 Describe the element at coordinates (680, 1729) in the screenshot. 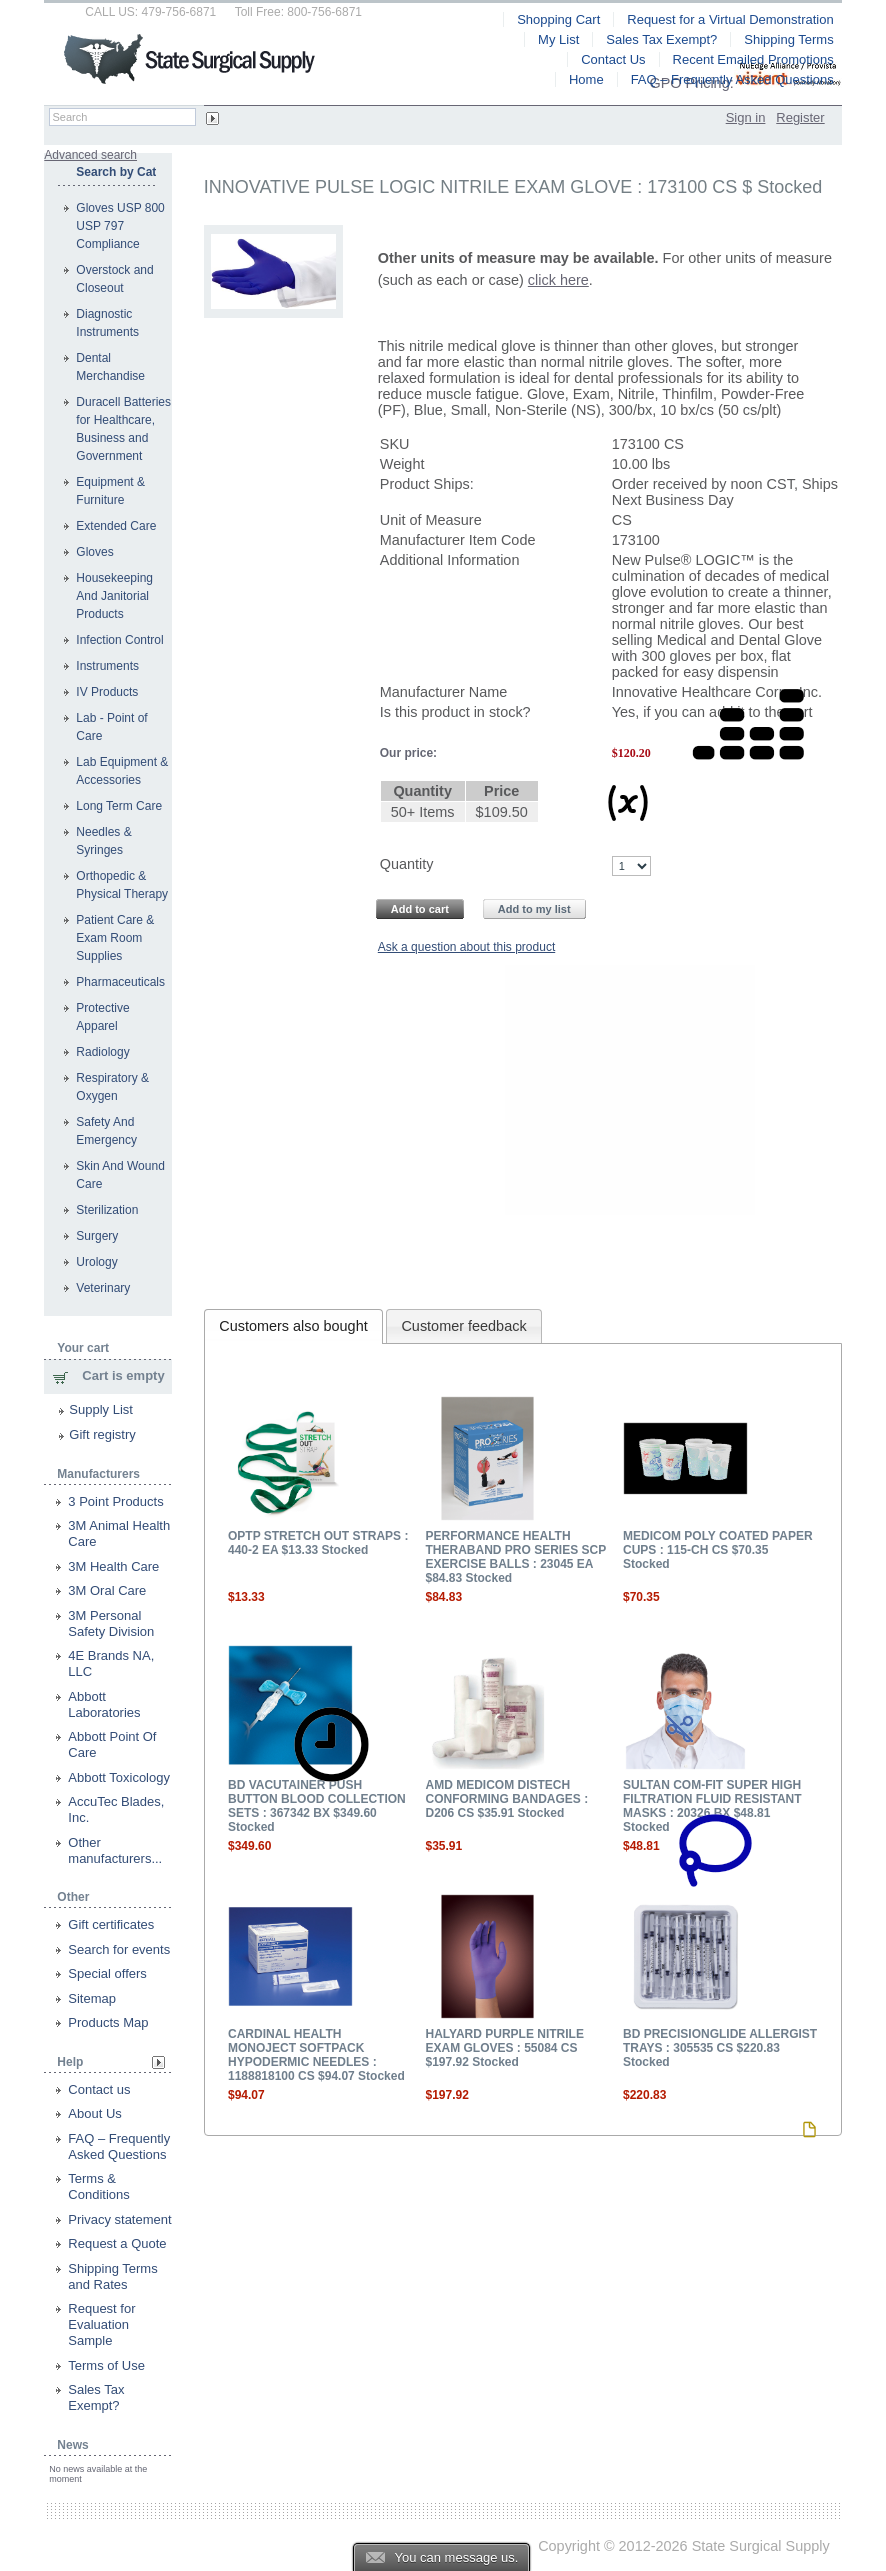

I see `sharing is disabled or unavailable` at that location.